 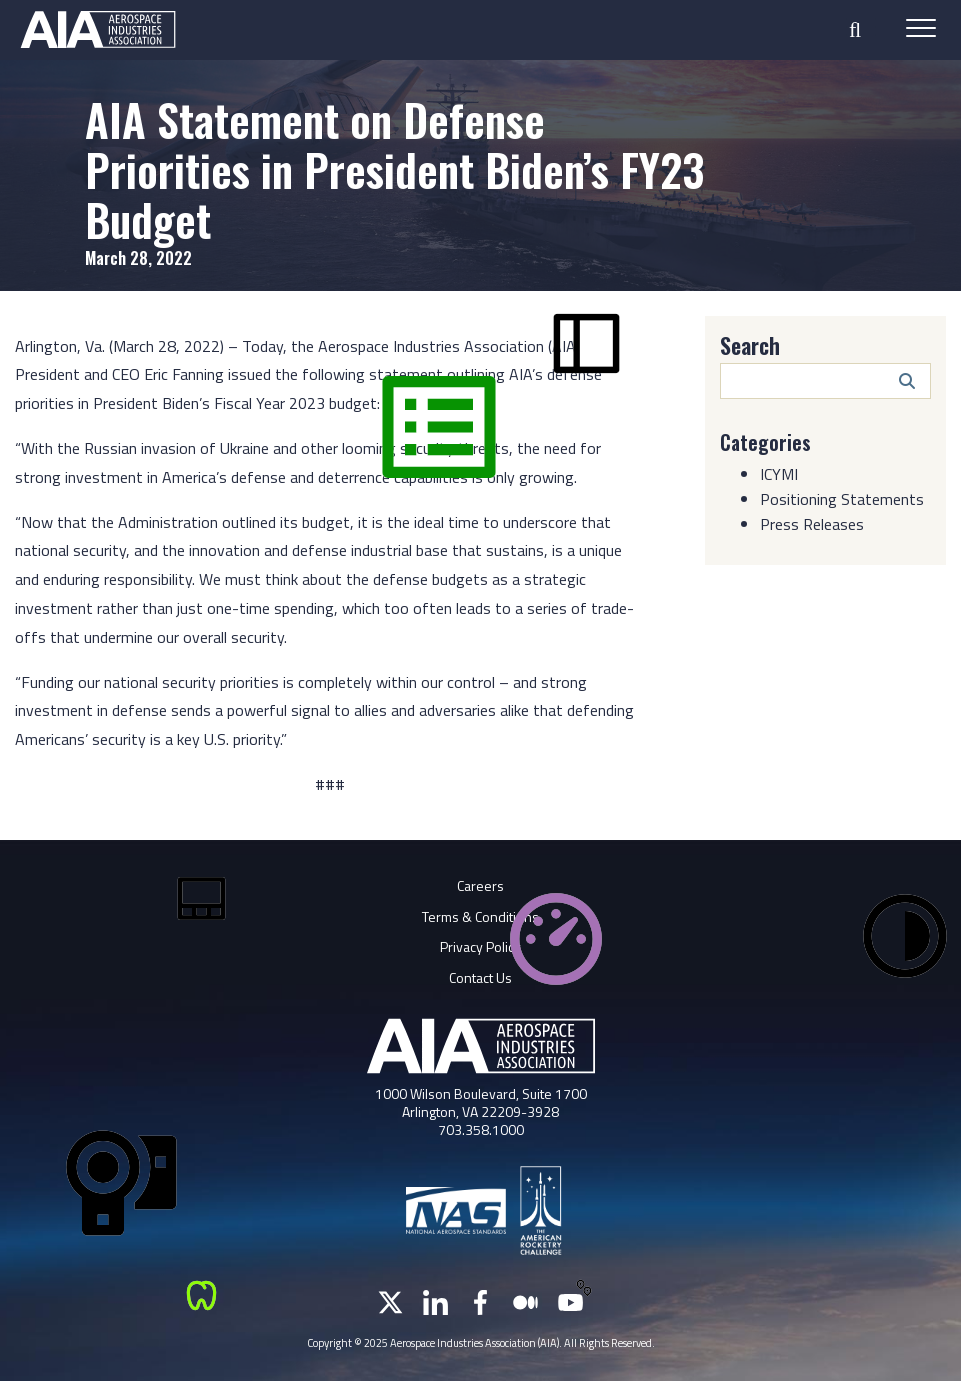 I want to click on access DV camcorder or digital video settings, so click(x=124, y=1183).